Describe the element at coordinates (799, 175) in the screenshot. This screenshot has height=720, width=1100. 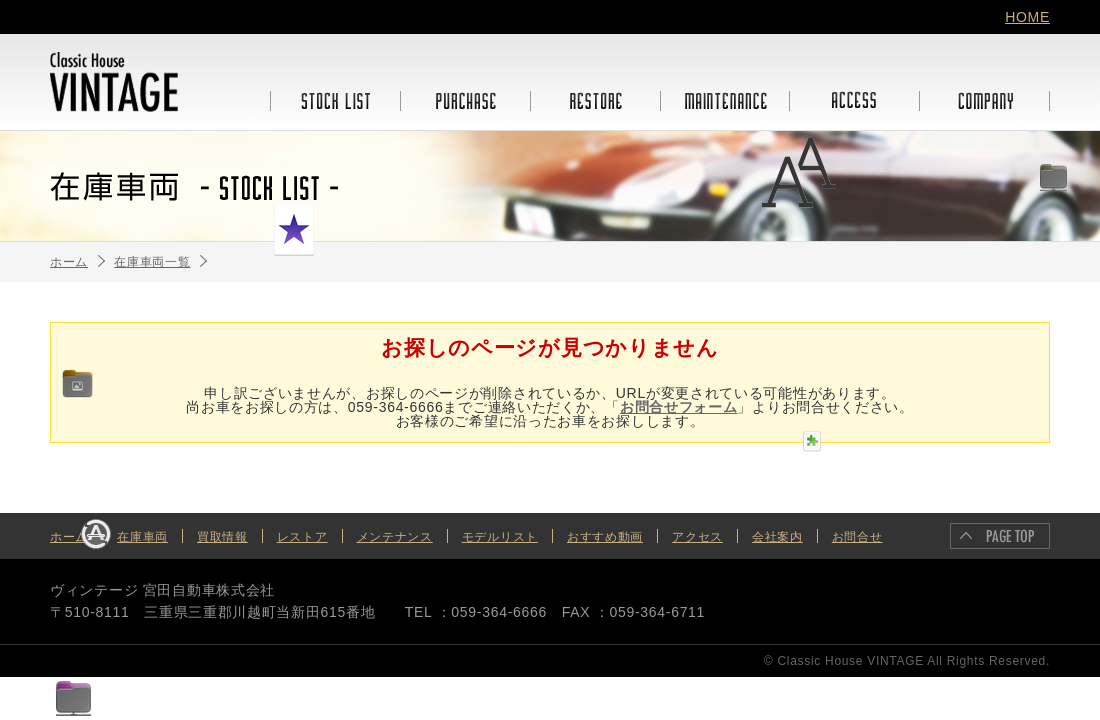
I see `access font settings and typography options` at that location.